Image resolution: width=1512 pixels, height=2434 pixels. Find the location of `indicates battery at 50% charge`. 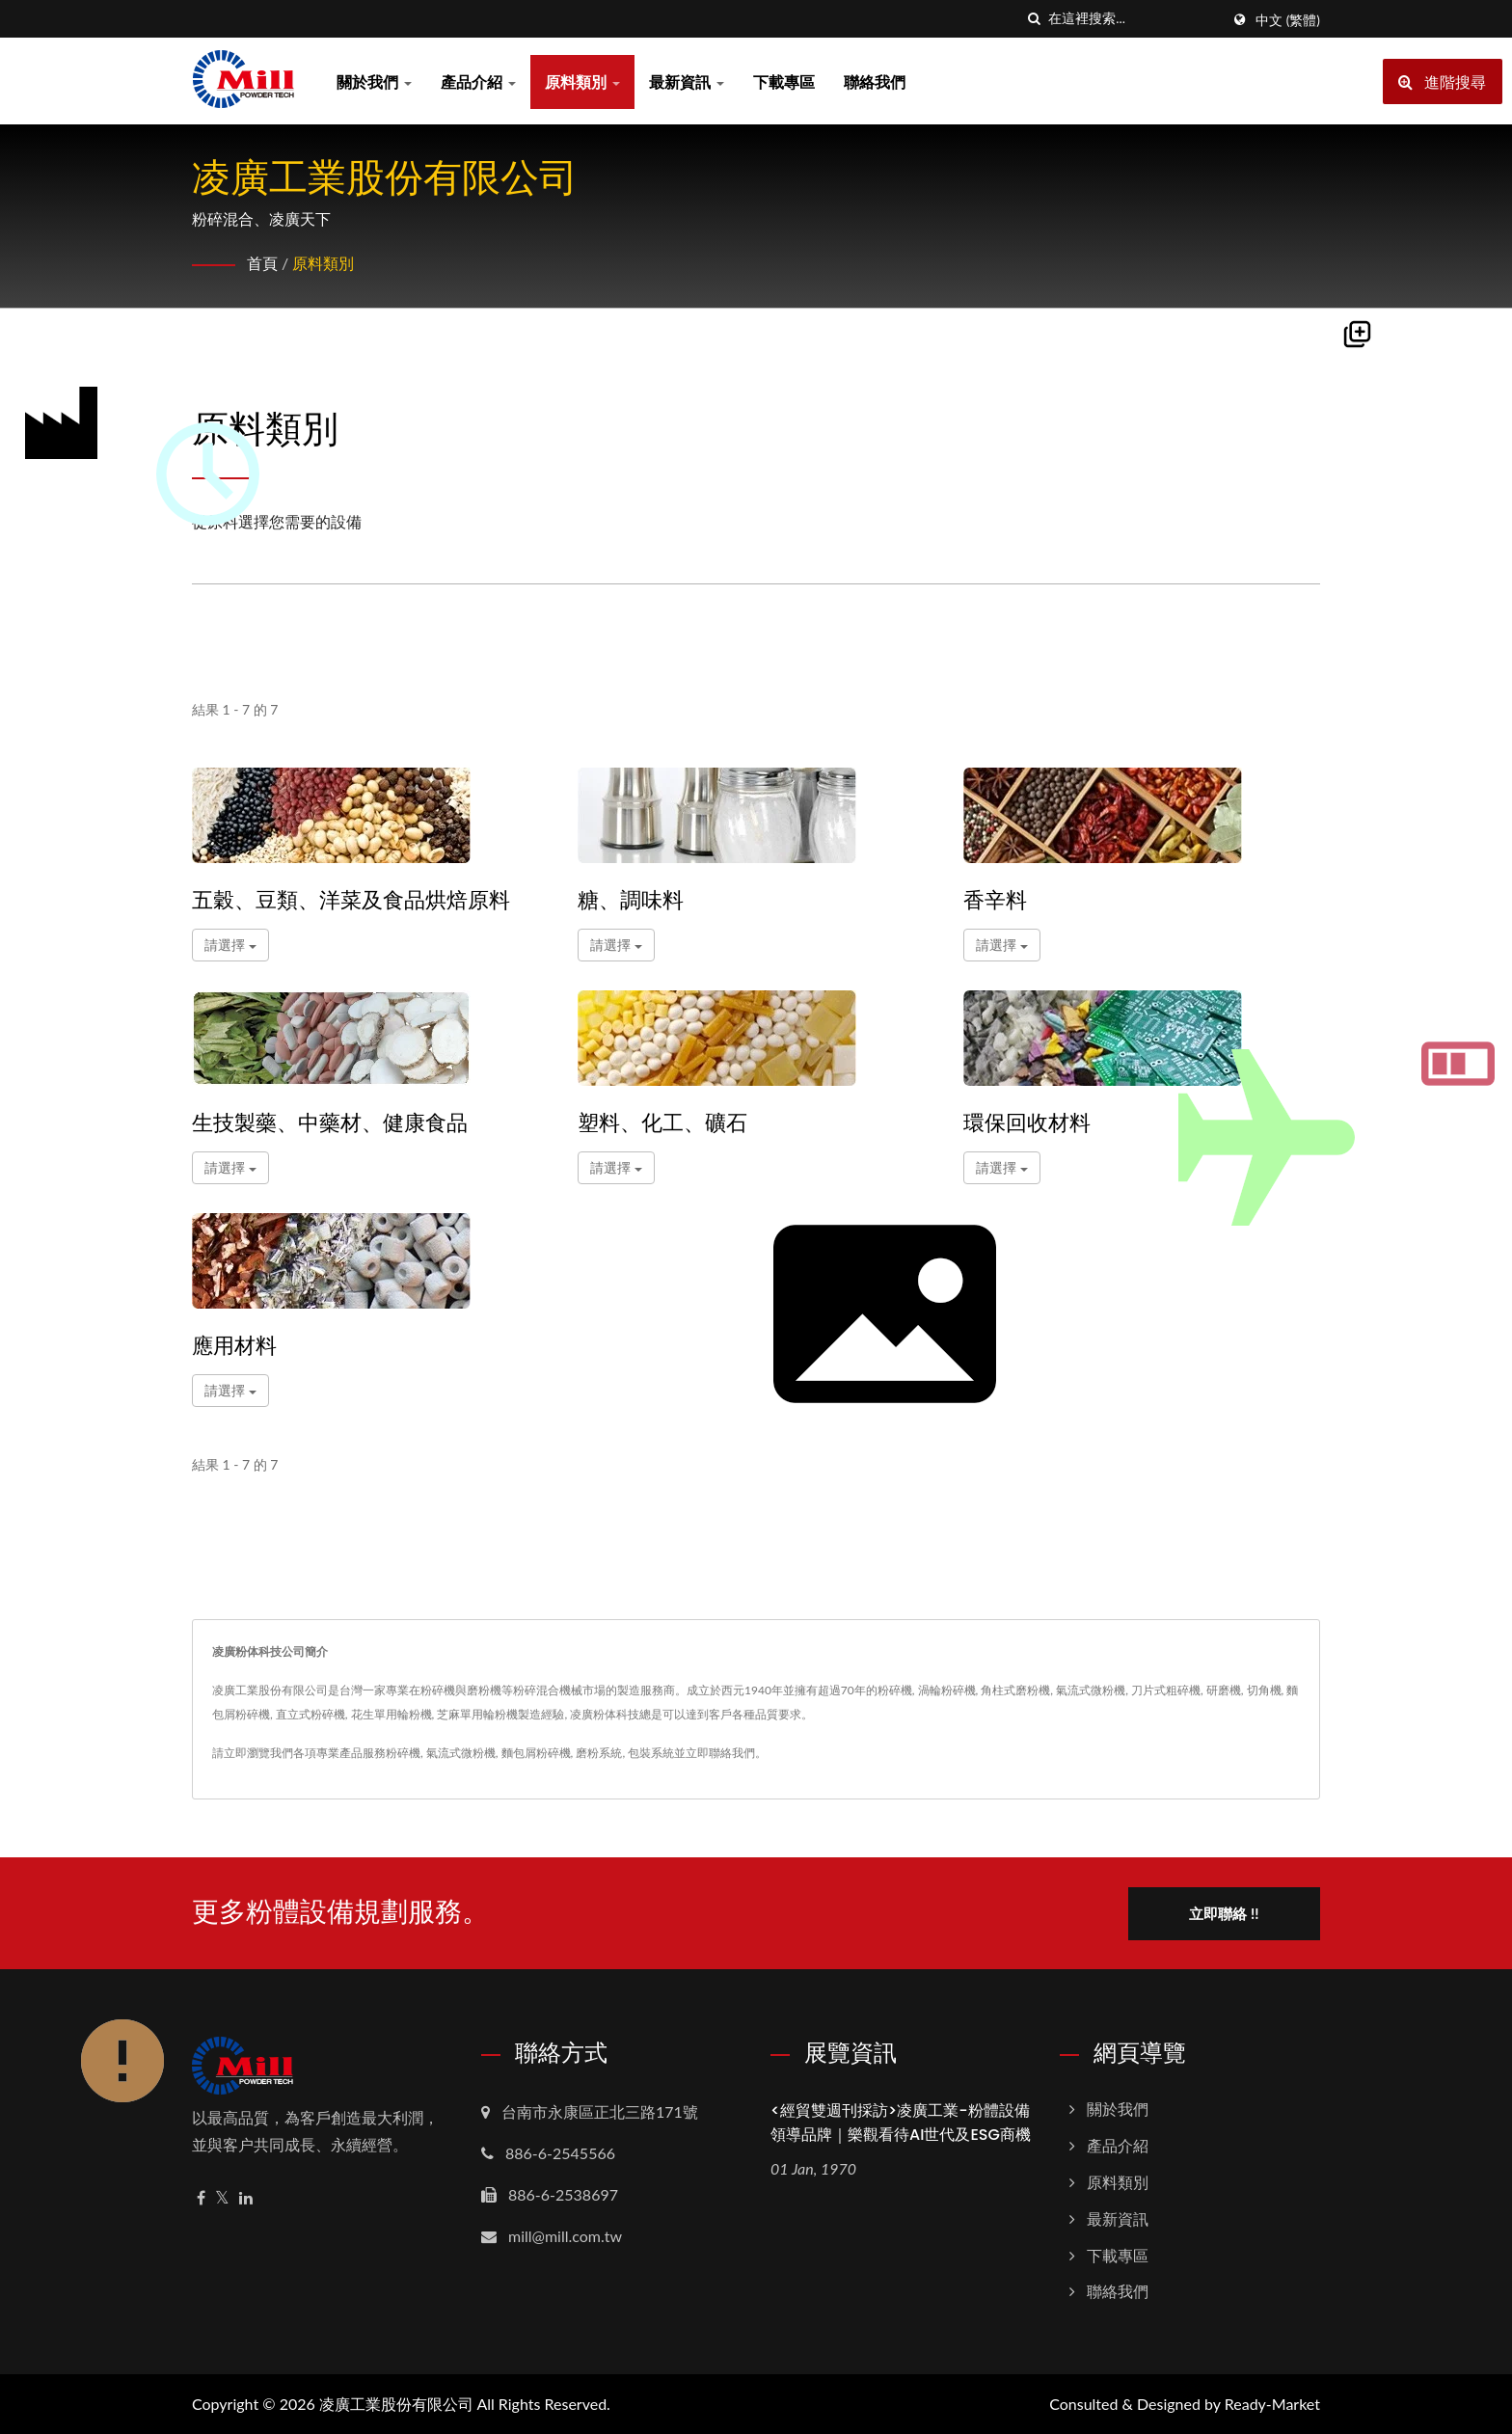

indicates battery at 50% charge is located at coordinates (1458, 1064).